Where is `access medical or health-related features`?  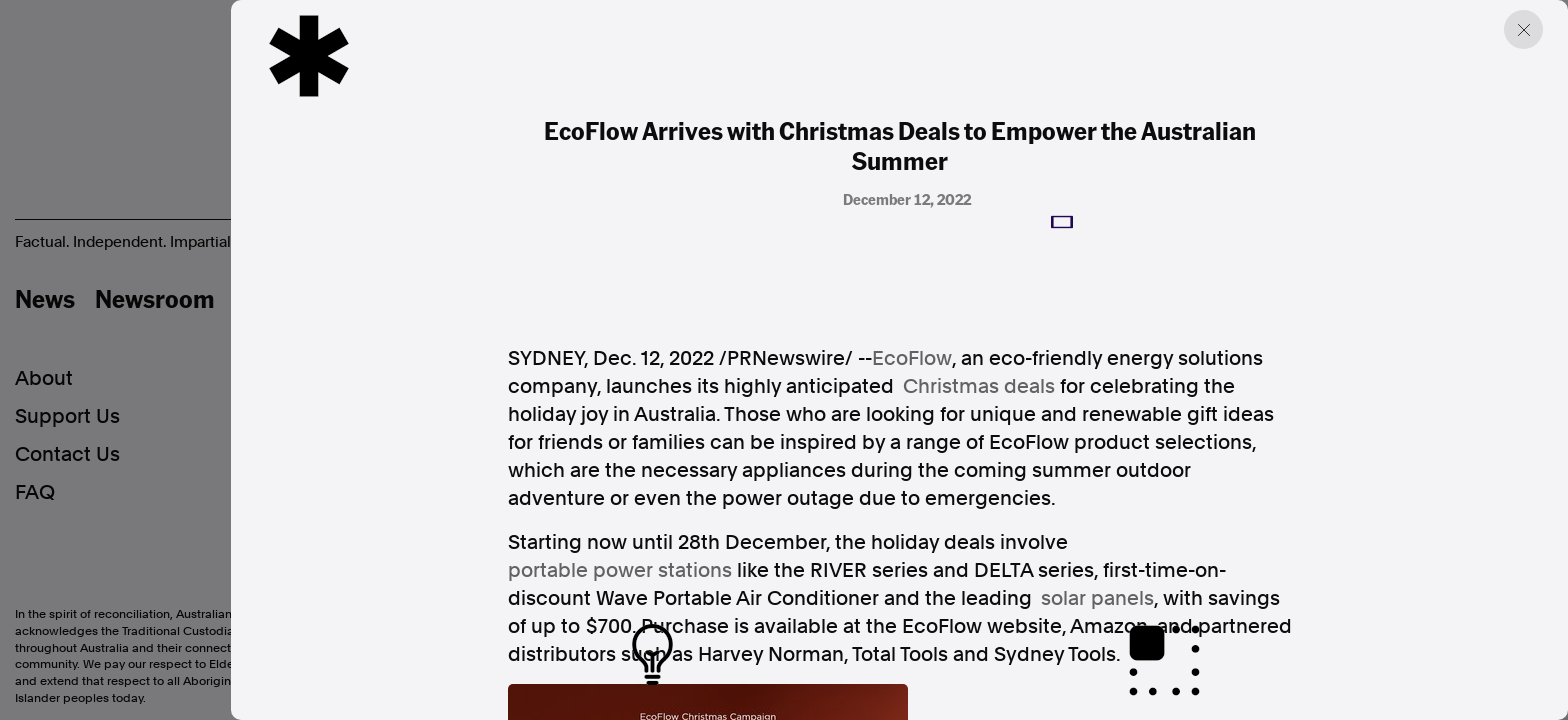
access medical or health-related features is located at coordinates (309, 56).